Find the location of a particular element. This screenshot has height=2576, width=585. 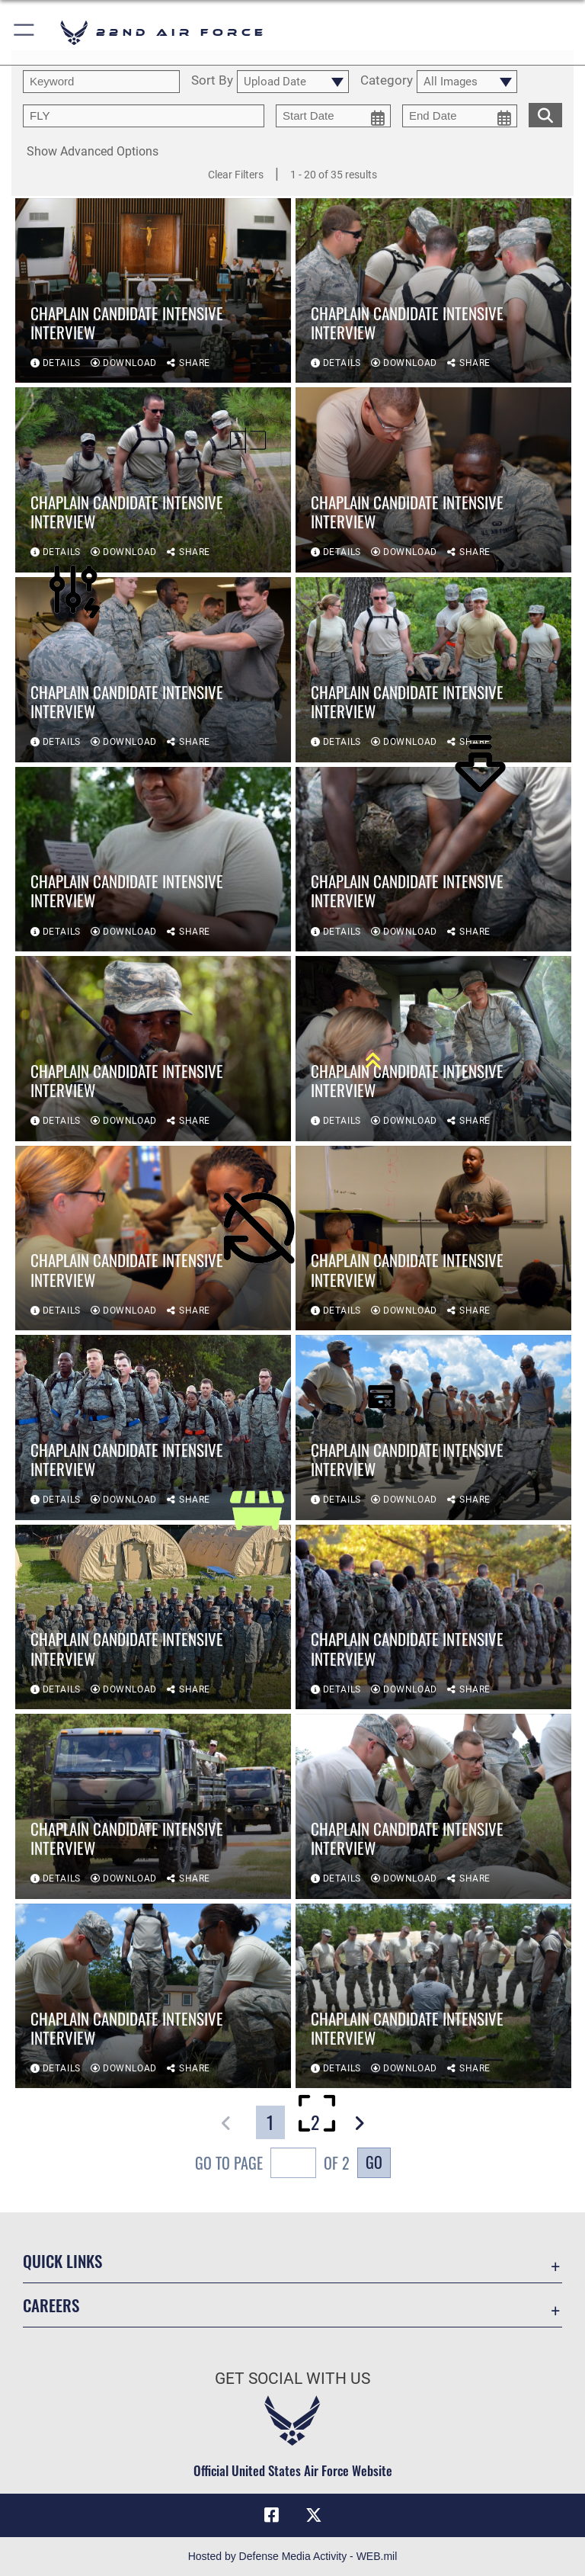

scroll to top of page is located at coordinates (372, 1060).